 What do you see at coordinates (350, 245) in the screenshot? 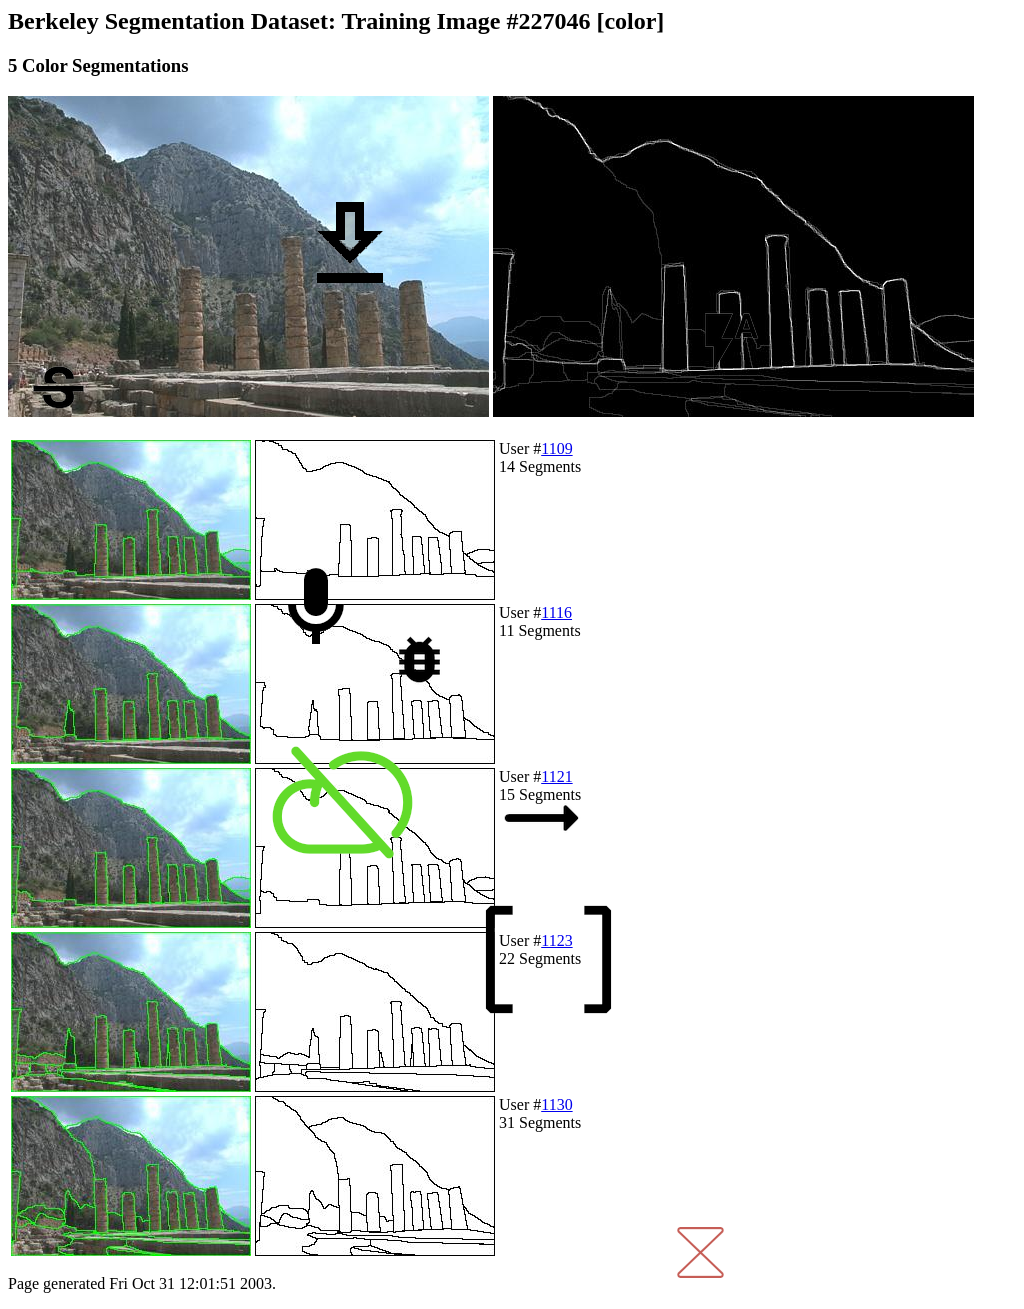
I see `download a file or document` at bounding box center [350, 245].